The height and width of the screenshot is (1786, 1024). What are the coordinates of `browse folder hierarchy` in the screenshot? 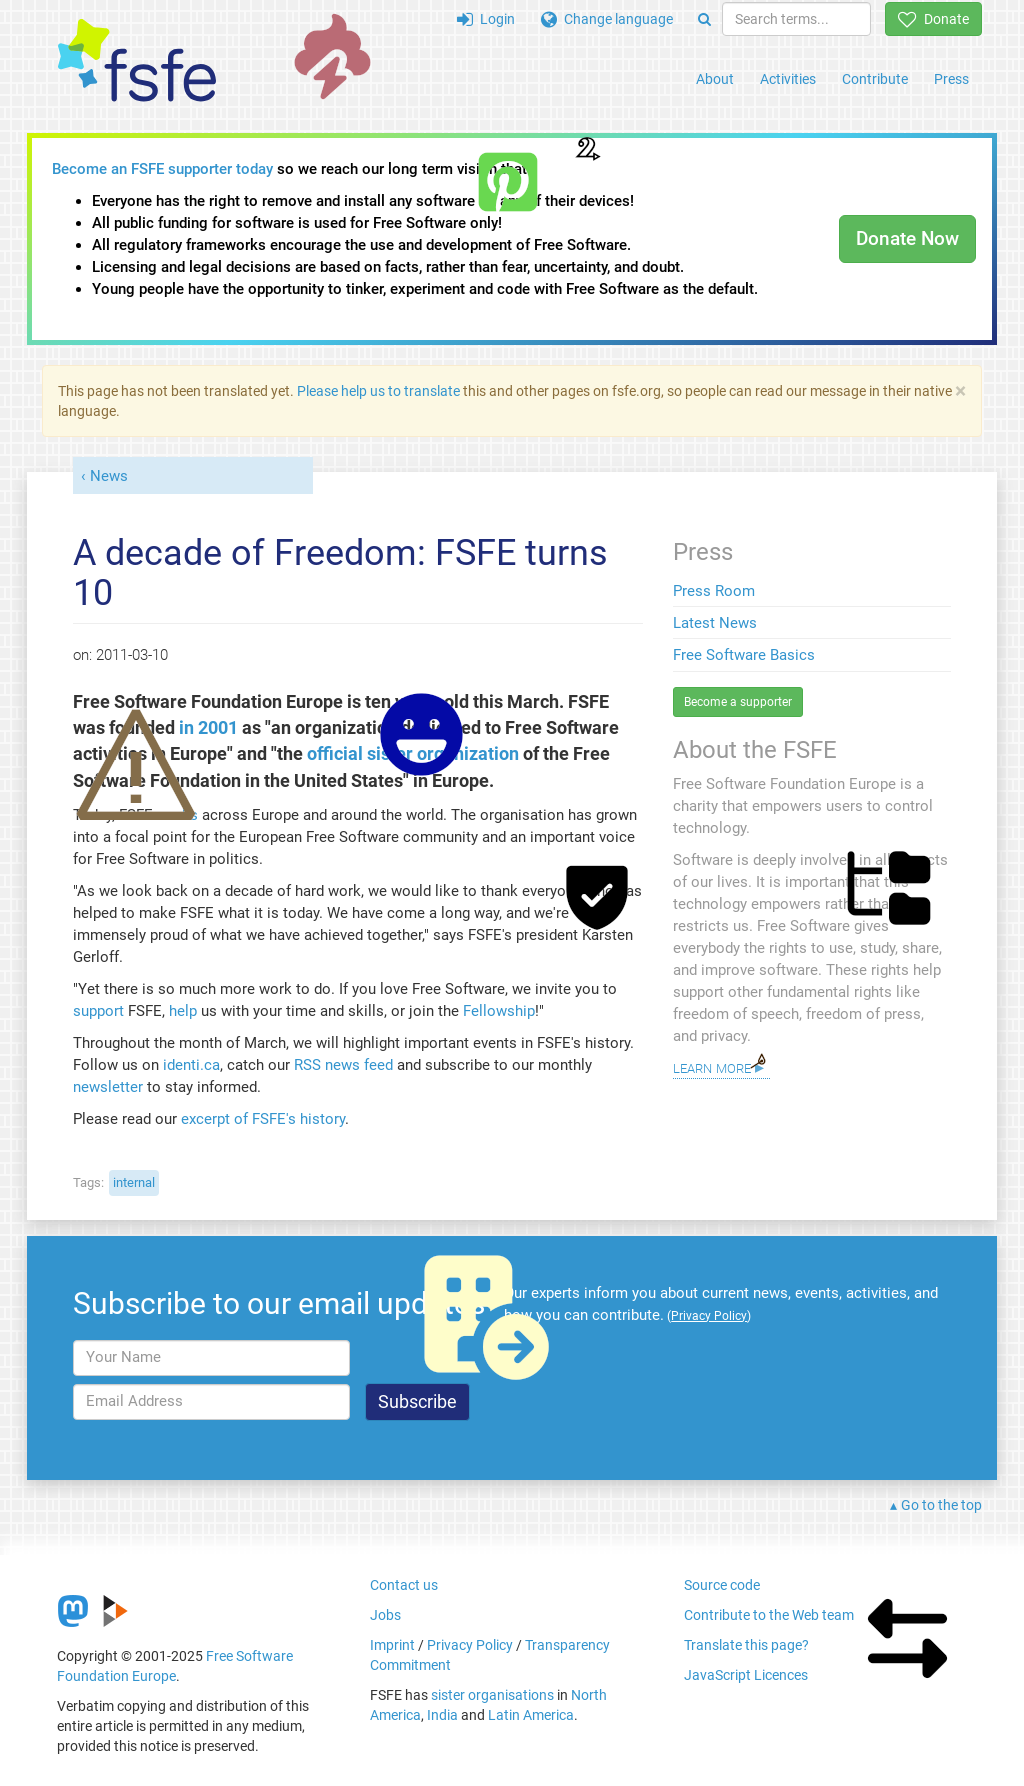 It's located at (889, 888).